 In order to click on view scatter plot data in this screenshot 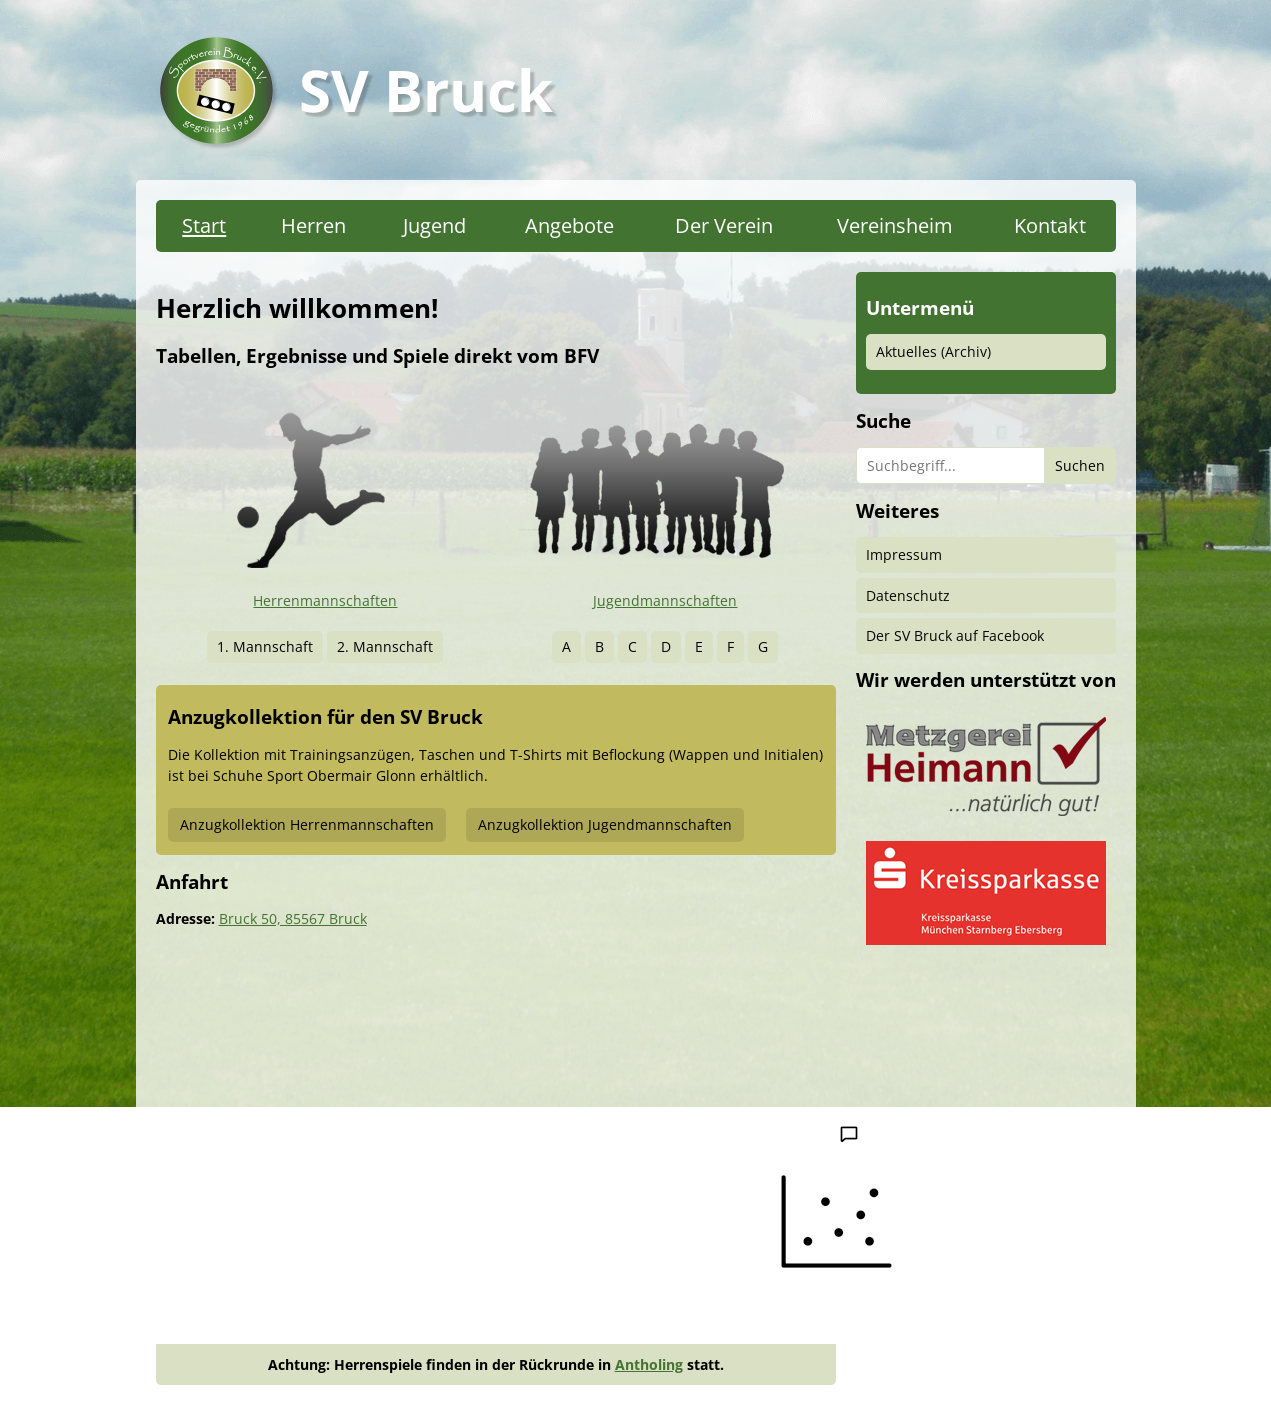, I will do `click(836, 1221)`.